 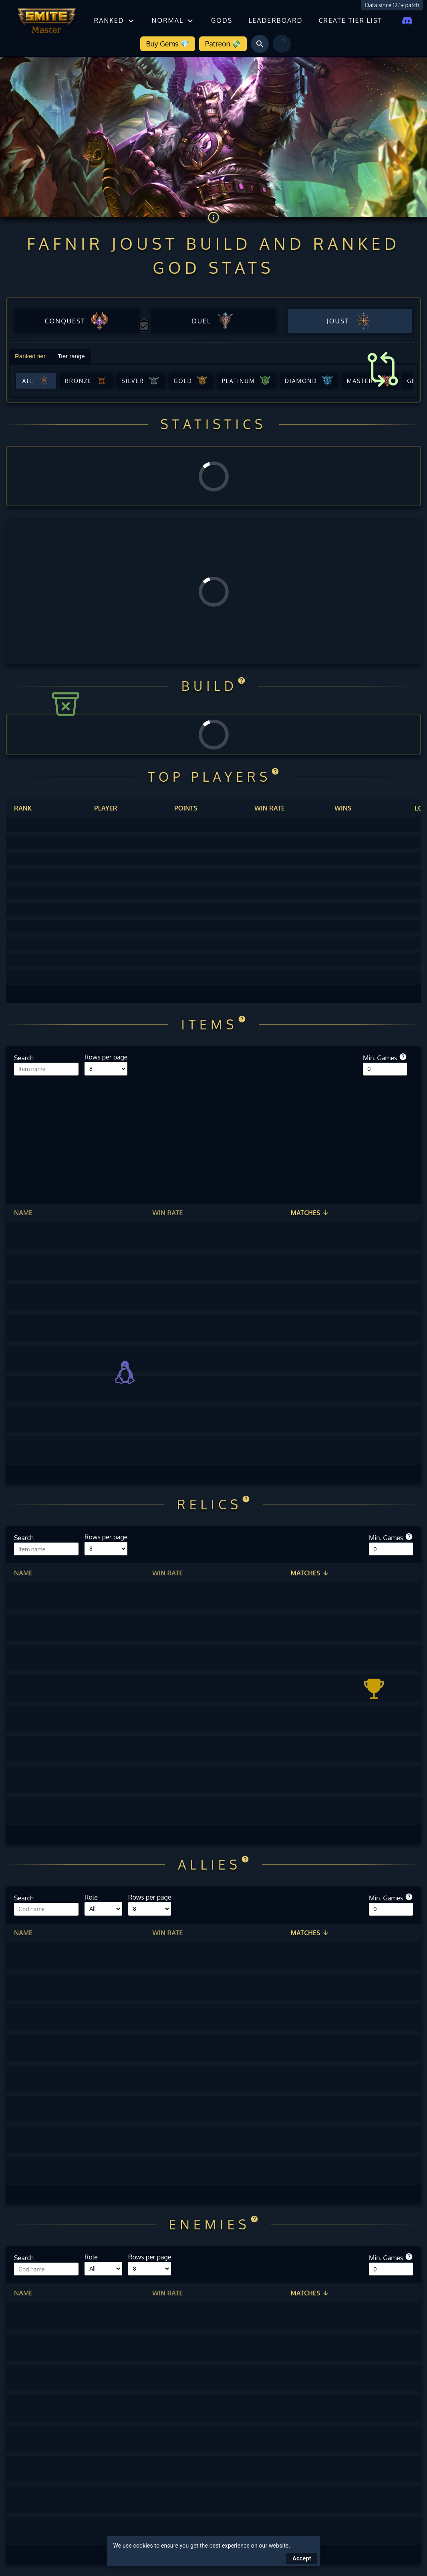 What do you see at coordinates (125, 1372) in the screenshot?
I see `indicates Linux operating system compatibility` at bounding box center [125, 1372].